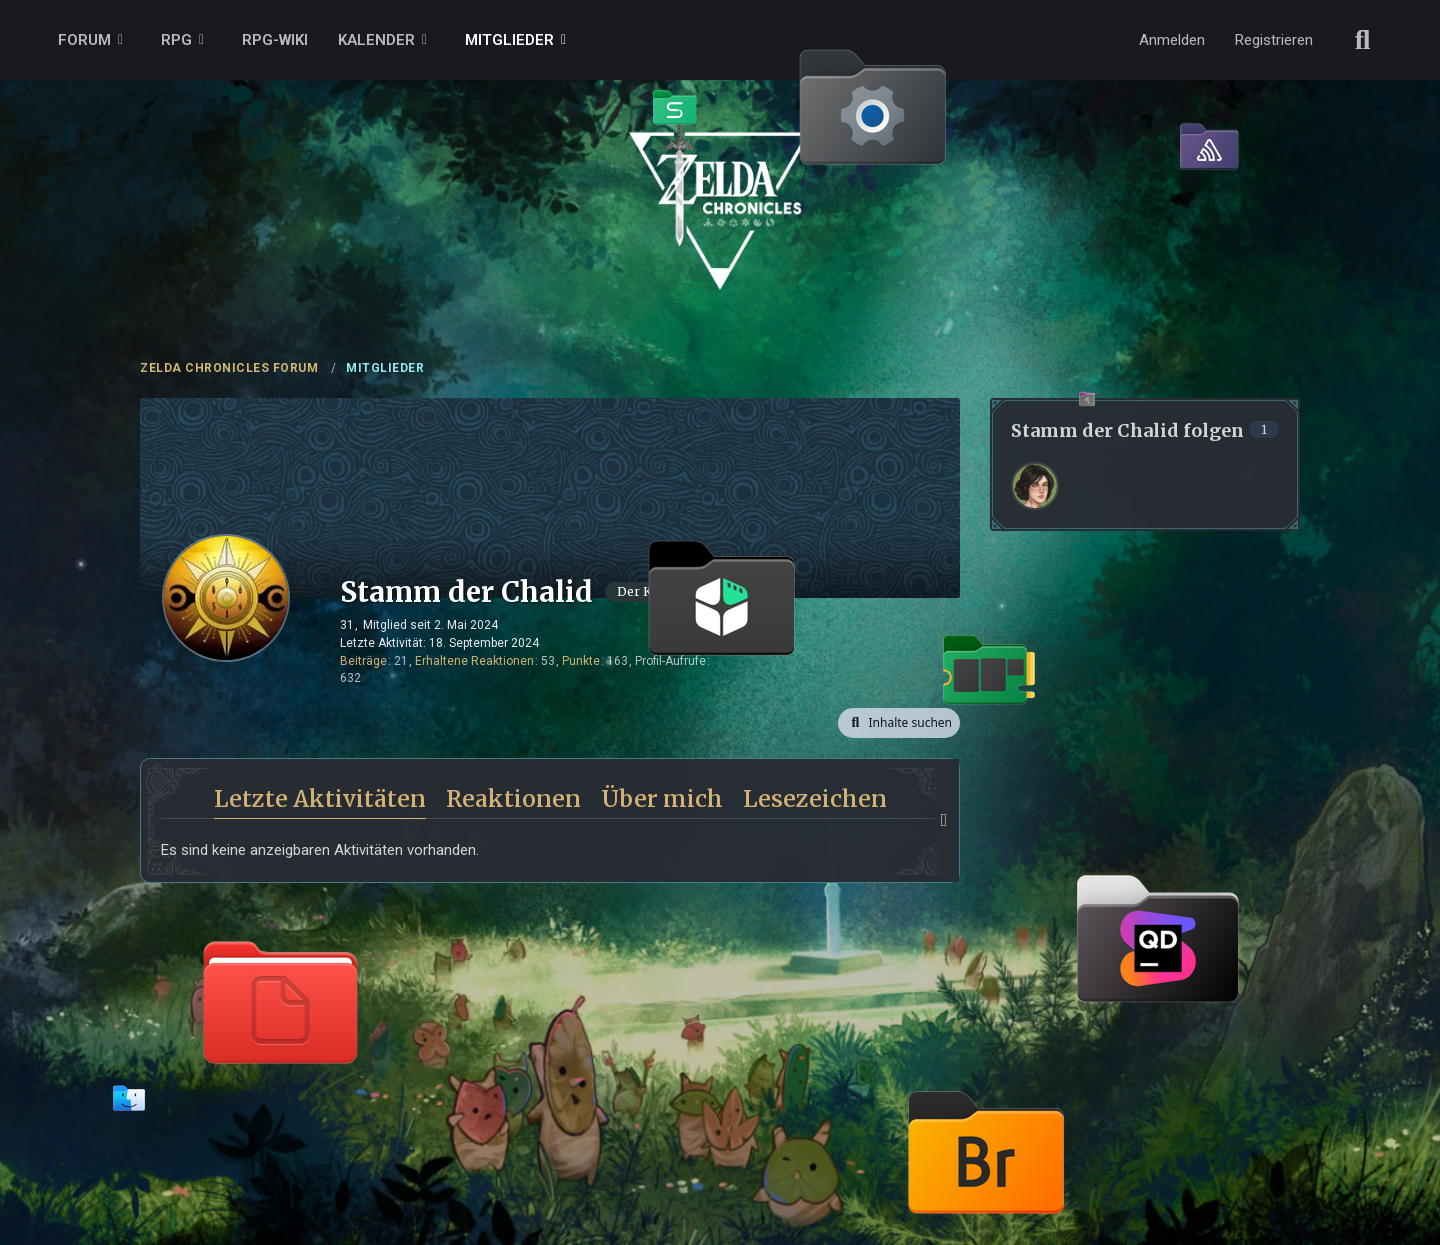 This screenshot has height=1245, width=1440. I want to click on folder containing JetBrains Qodana project files, so click(1157, 943).